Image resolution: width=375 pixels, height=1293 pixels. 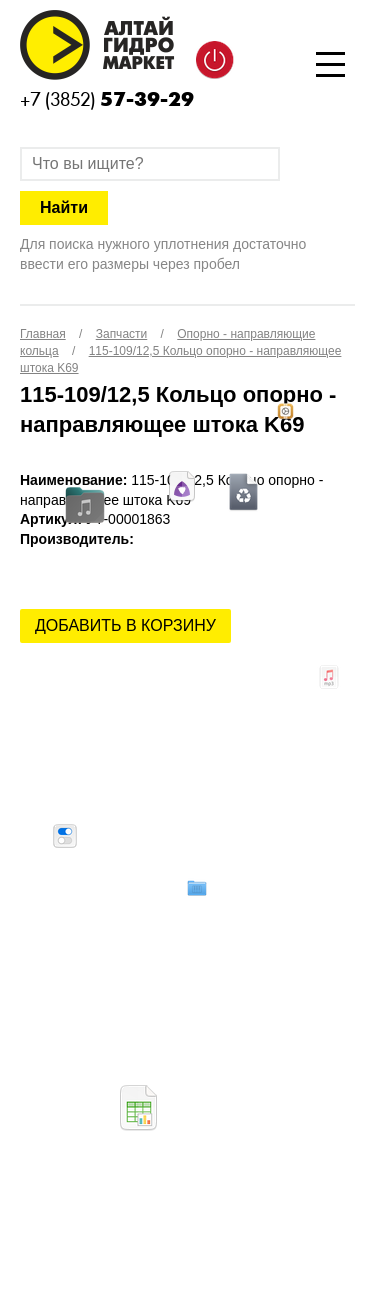 I want to click on shut down the system, so click(x=215, y=60).